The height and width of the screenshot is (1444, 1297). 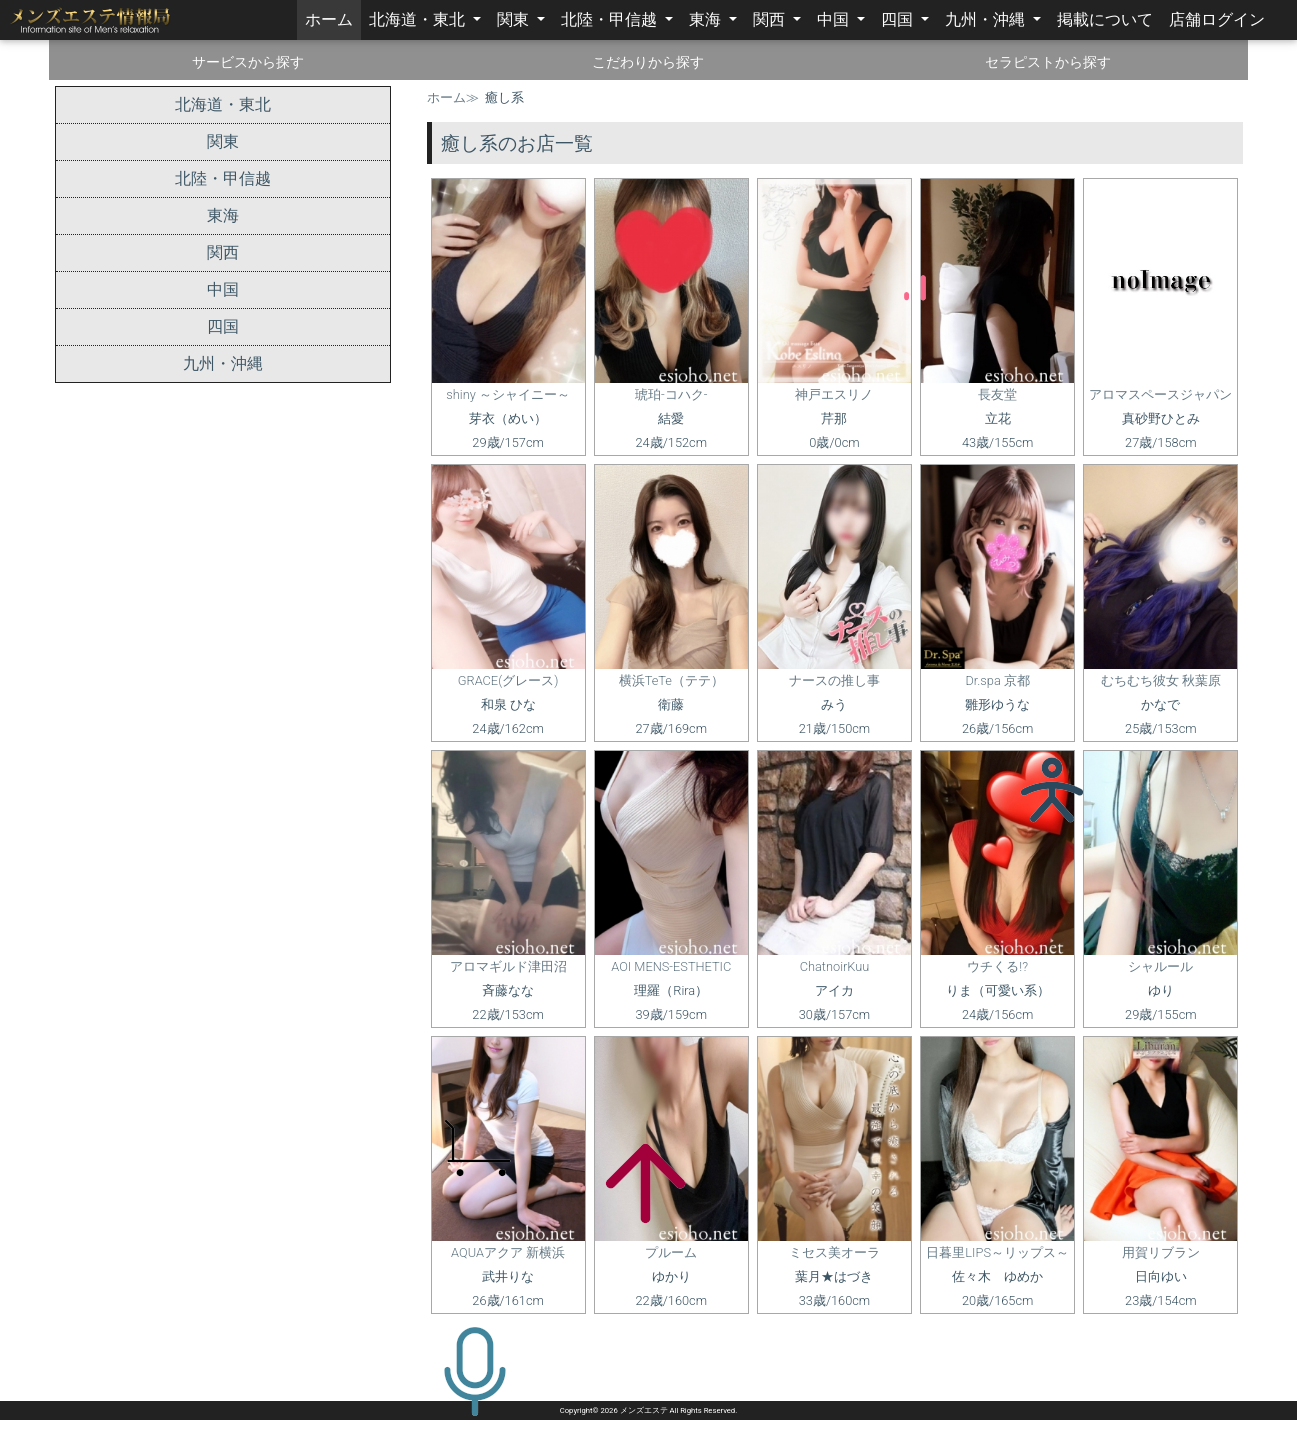 What do you see at coordinates (1052, 791) in the screenshot?
I see `view user profile` at bounding box center [1052, 791].